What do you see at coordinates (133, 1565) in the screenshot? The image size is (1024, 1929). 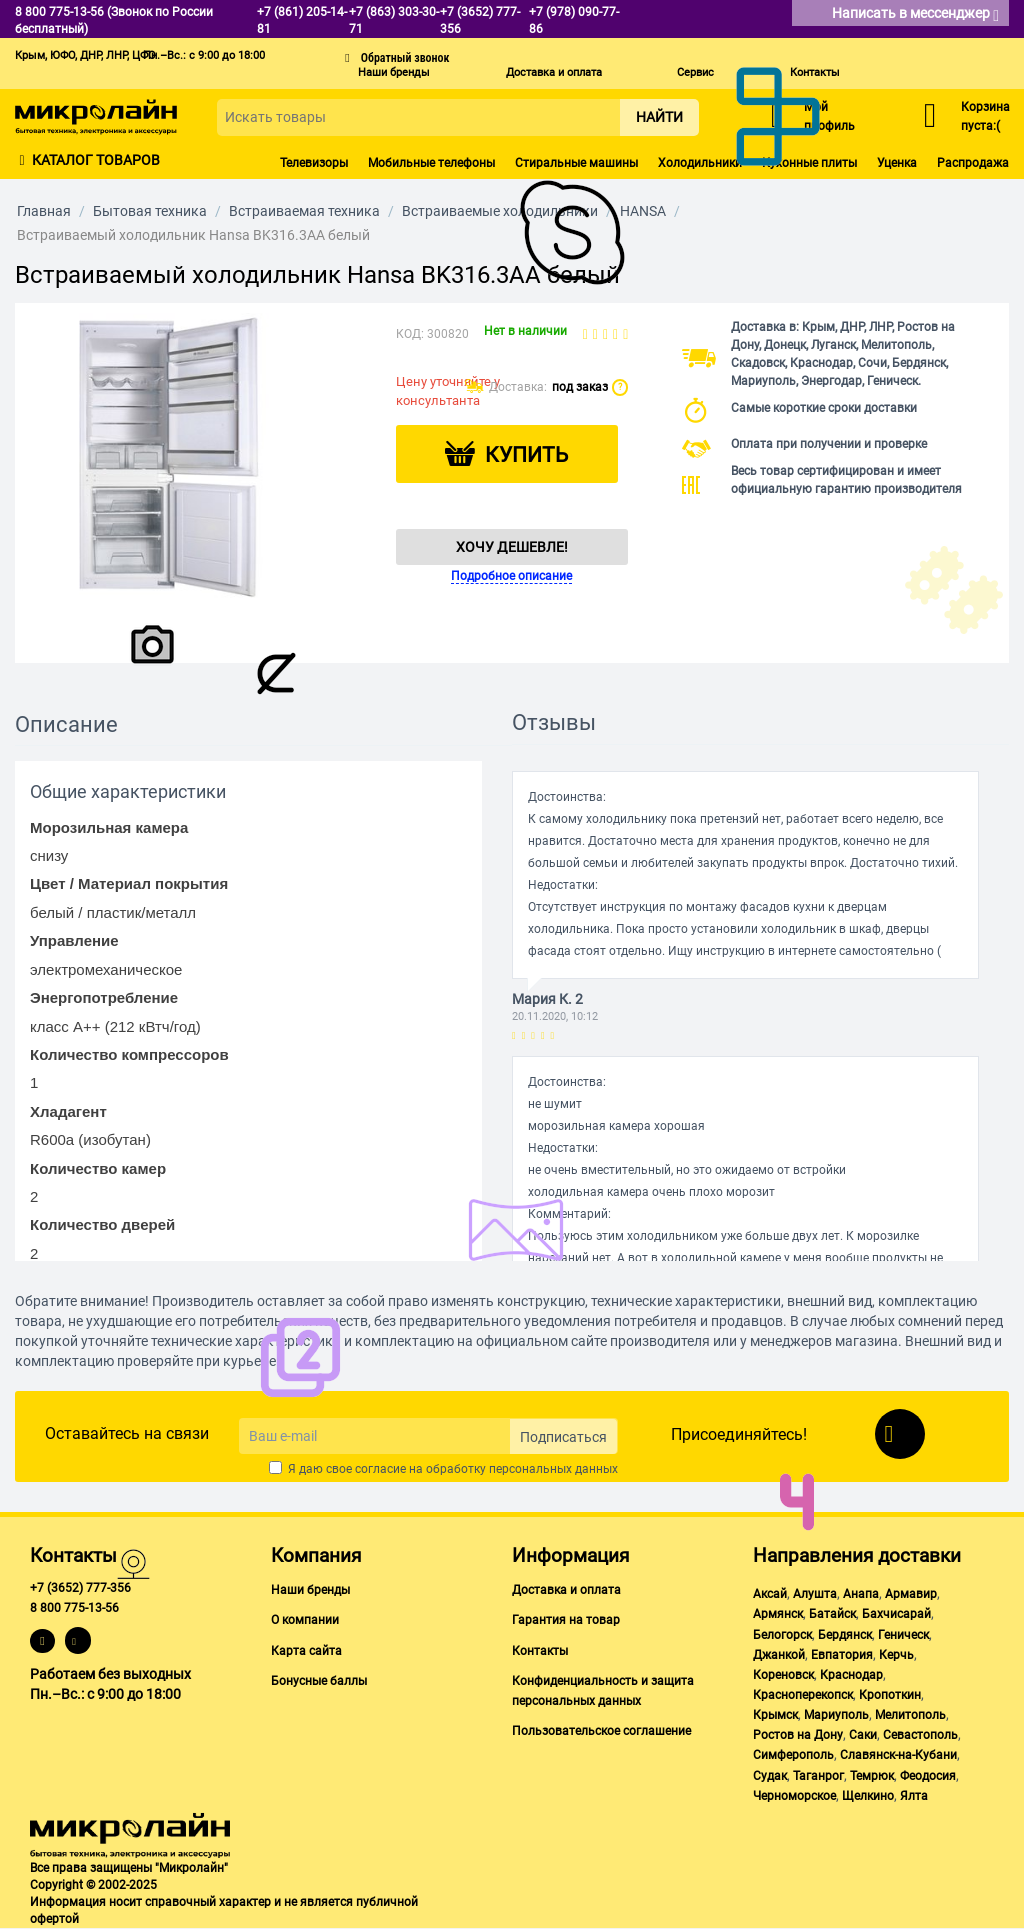 I see `enable webcam or video camera` at bounding box center [133, 1565].